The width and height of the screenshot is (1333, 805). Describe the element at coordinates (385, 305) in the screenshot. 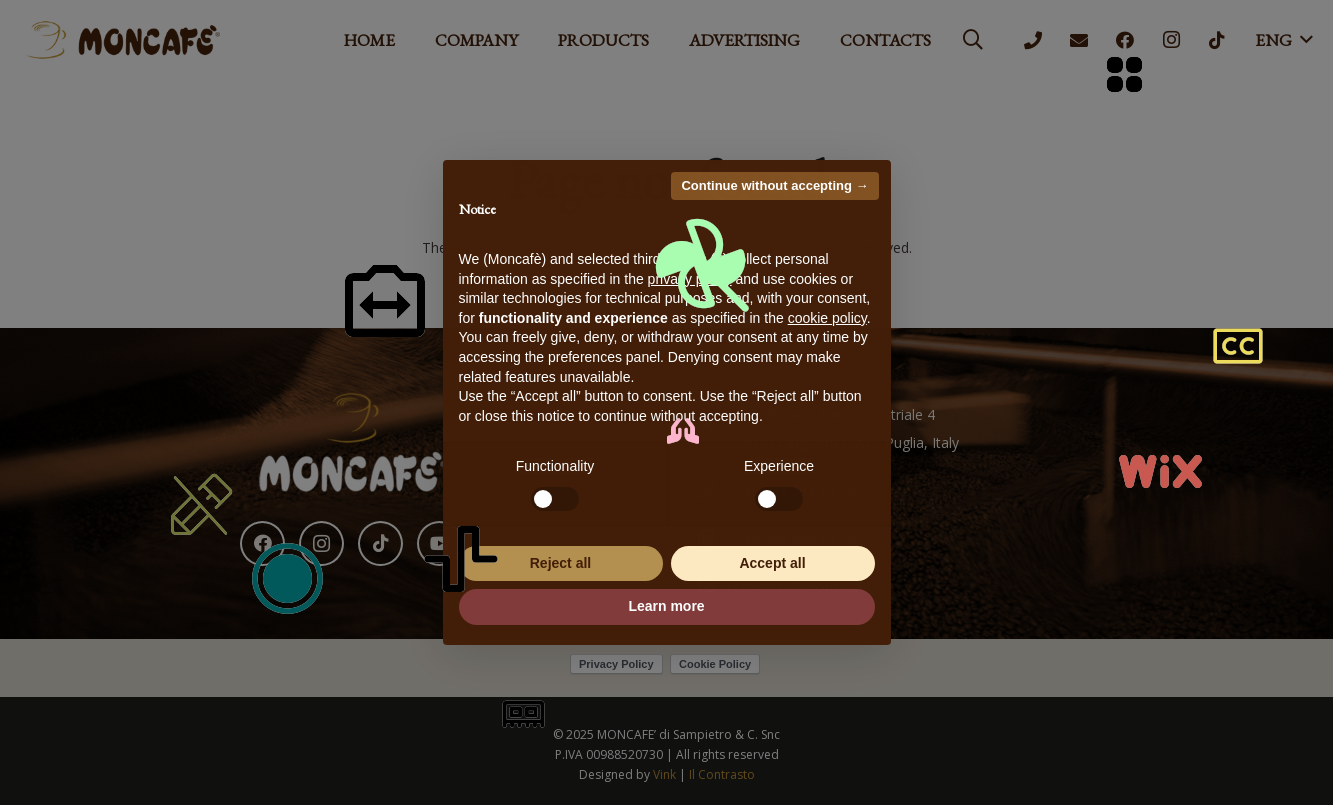

I see `switch between front and rear camera` at that location.